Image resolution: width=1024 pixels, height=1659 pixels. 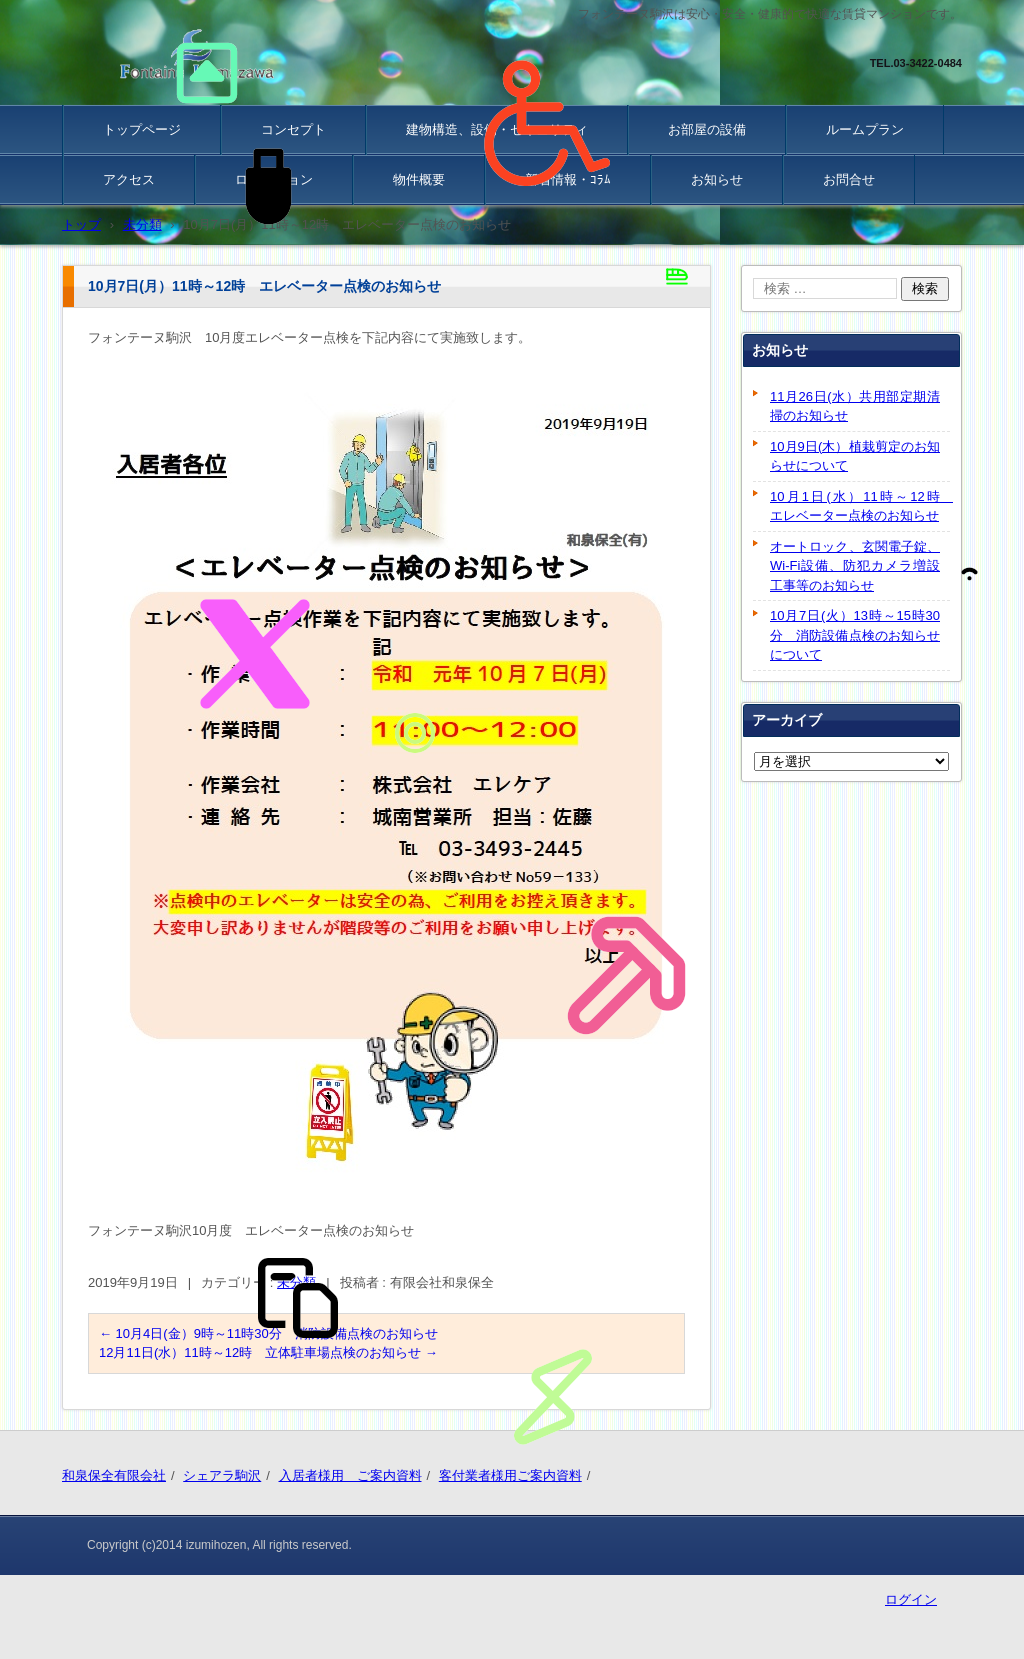 What do you see at coordinates (626, 975) in the screenshot?
I see `select or pick an item from a list` at bounding box center [626, 975].